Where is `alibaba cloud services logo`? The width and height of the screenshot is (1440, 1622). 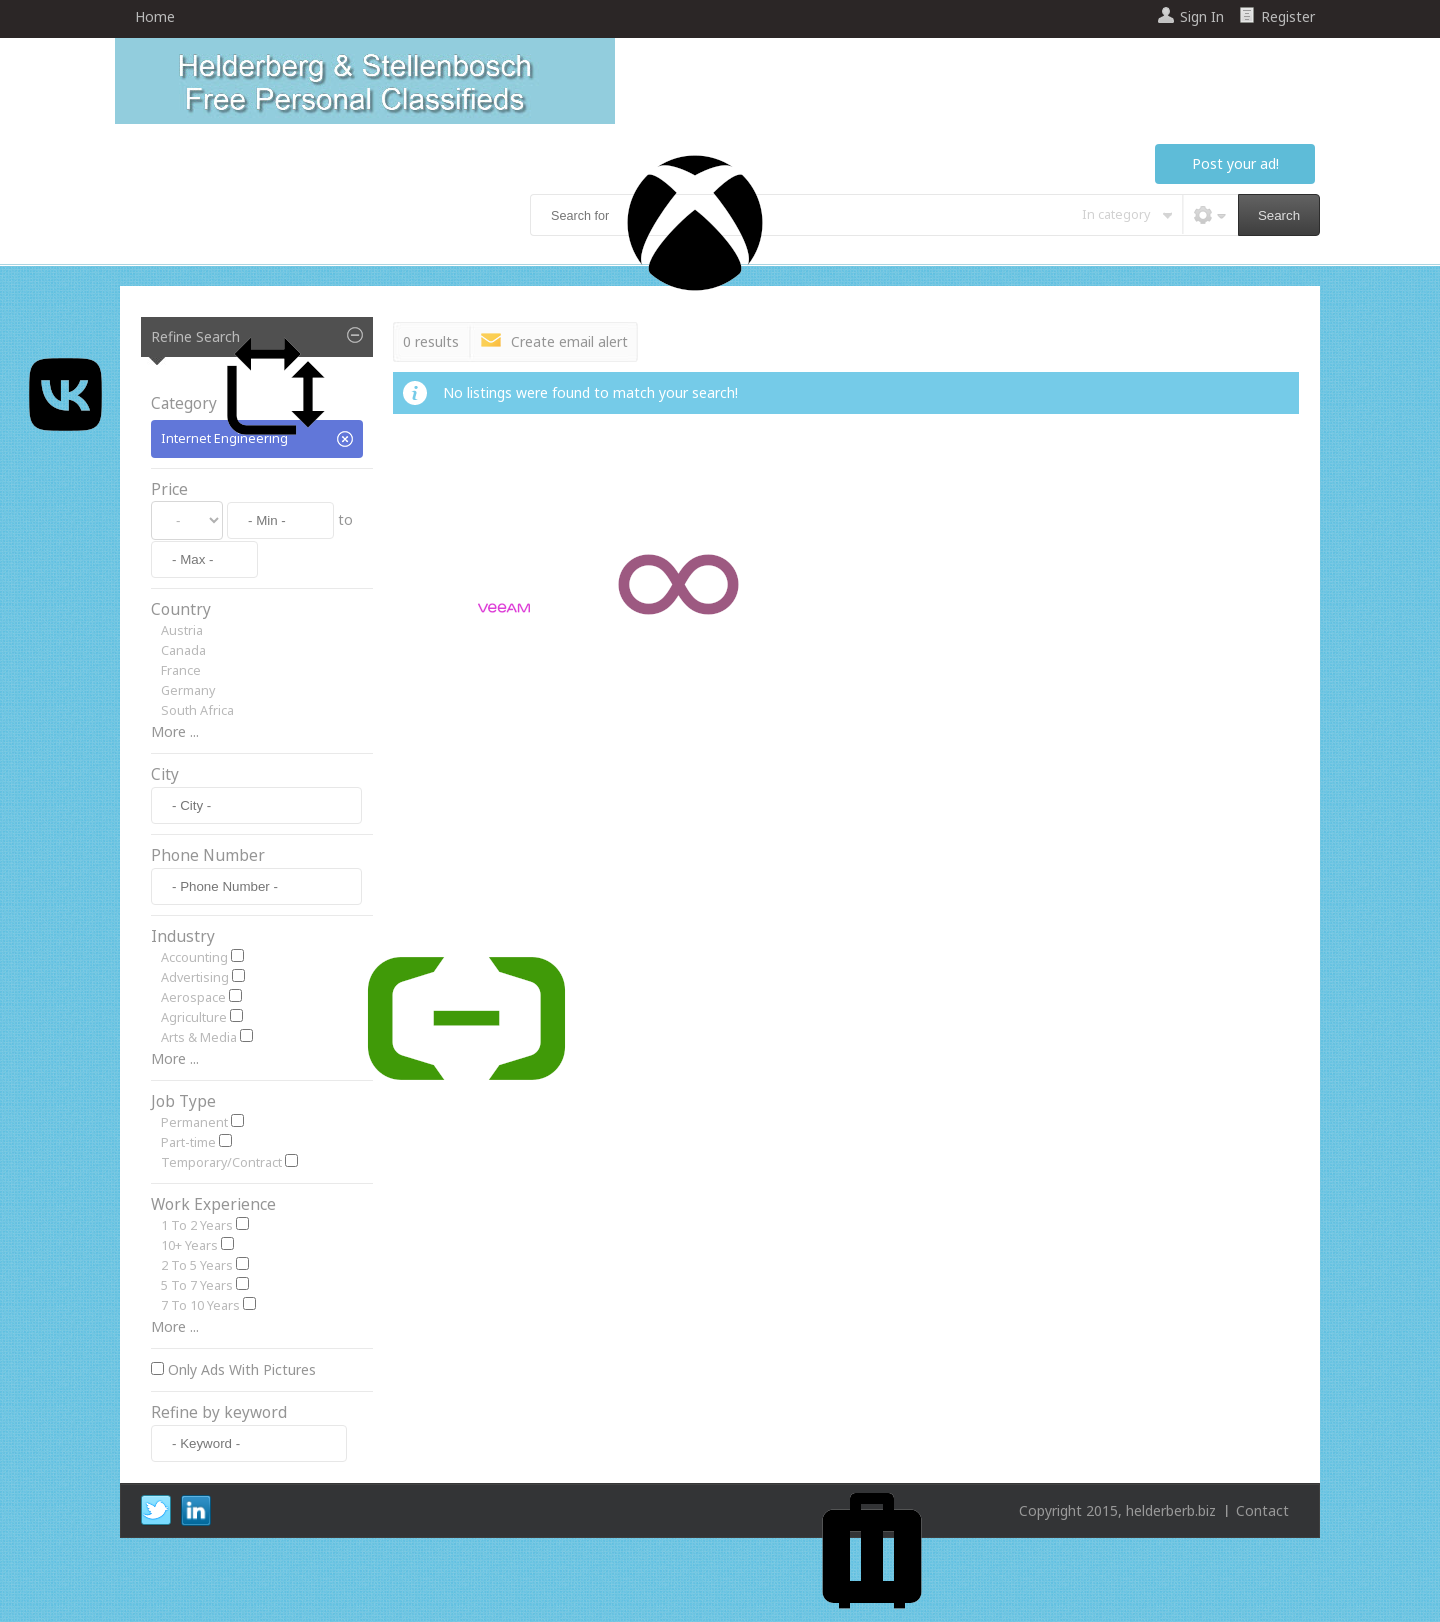
alibaba cloud services logo is located at coordinates (466, 1018).